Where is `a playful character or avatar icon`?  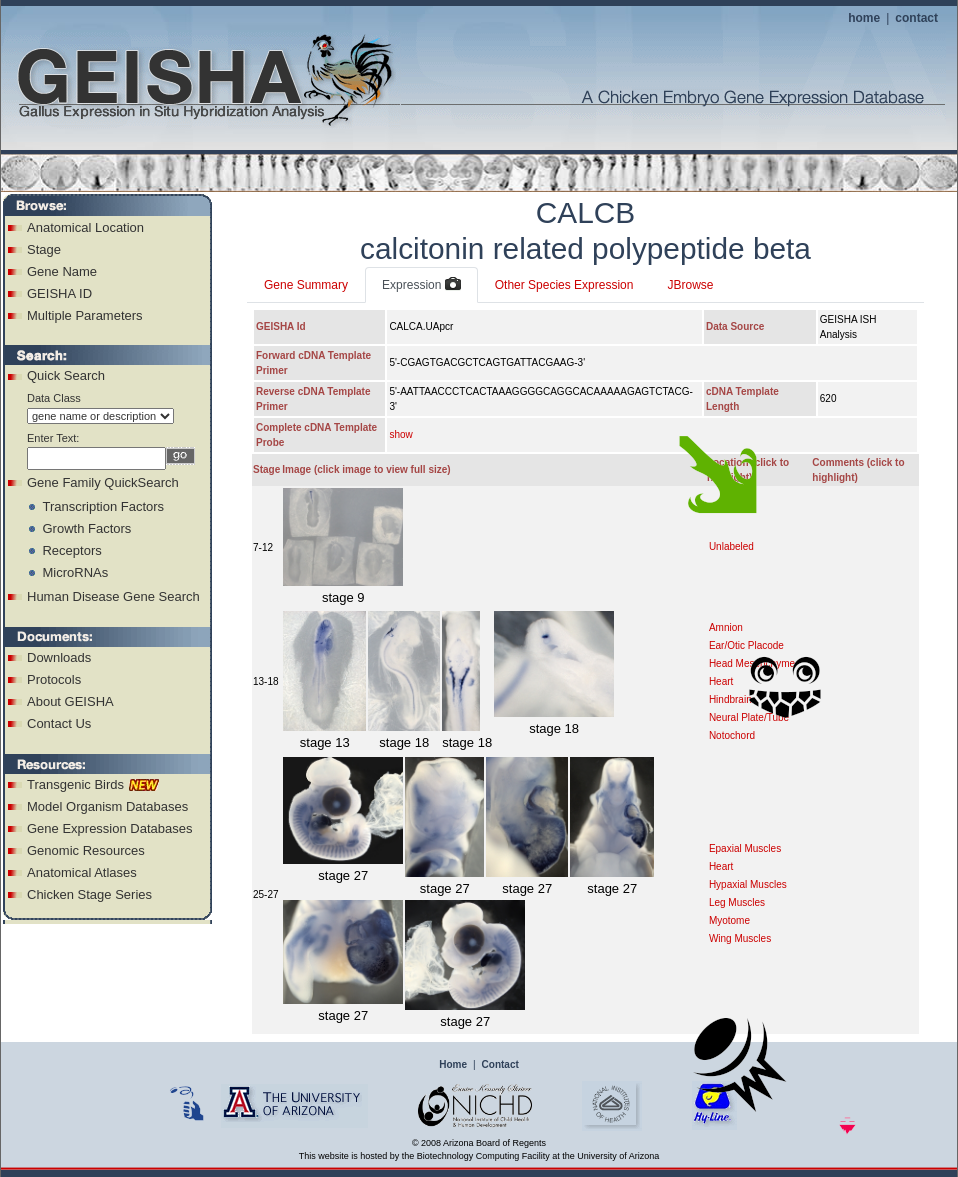
a playful character or avatar icon is located at coordinates (785, 688).